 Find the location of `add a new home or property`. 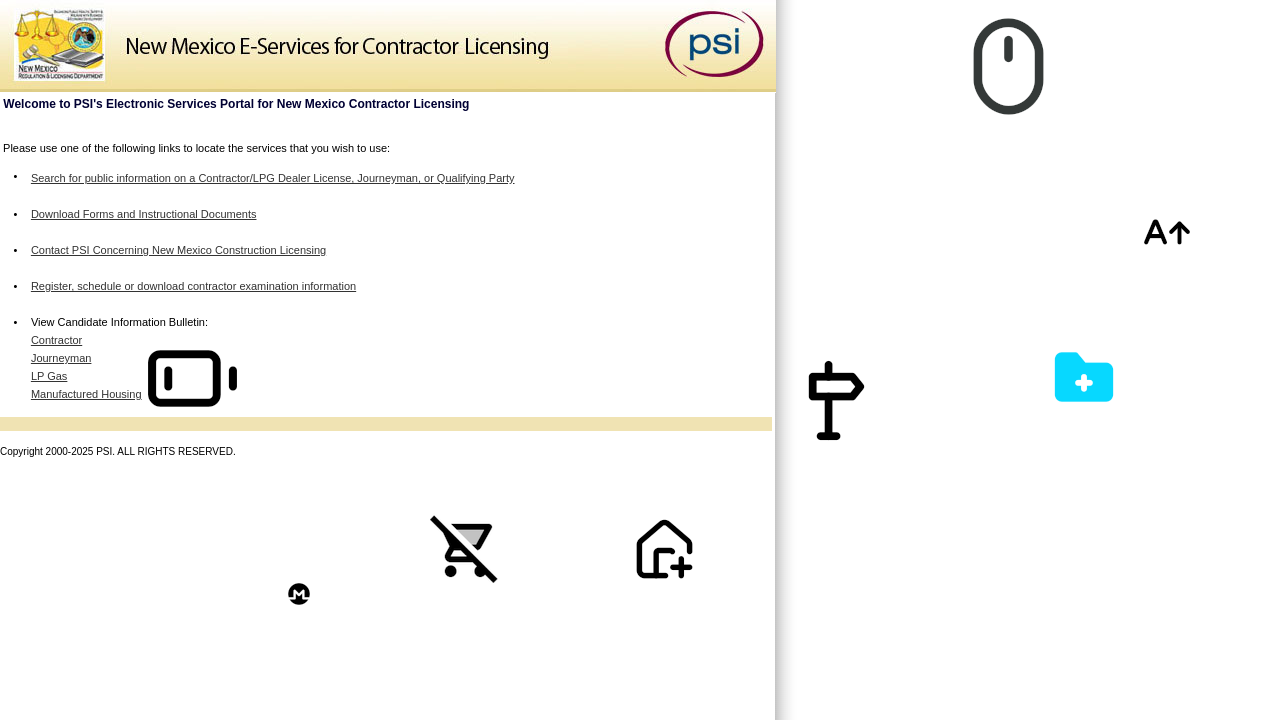

add a new home or property is located at coordinates (664, 550).